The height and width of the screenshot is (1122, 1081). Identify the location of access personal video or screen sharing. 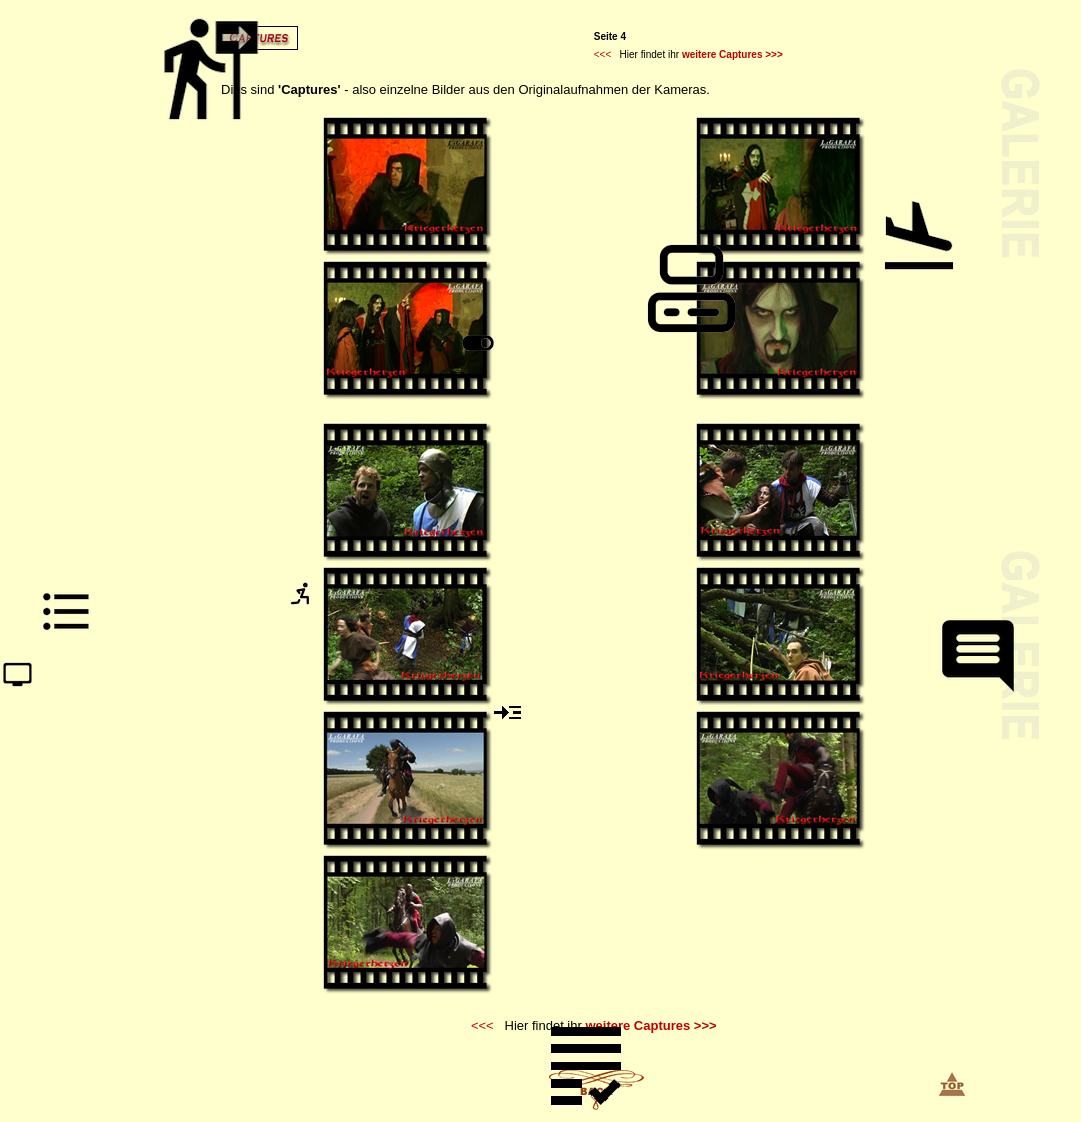
(17, 674).